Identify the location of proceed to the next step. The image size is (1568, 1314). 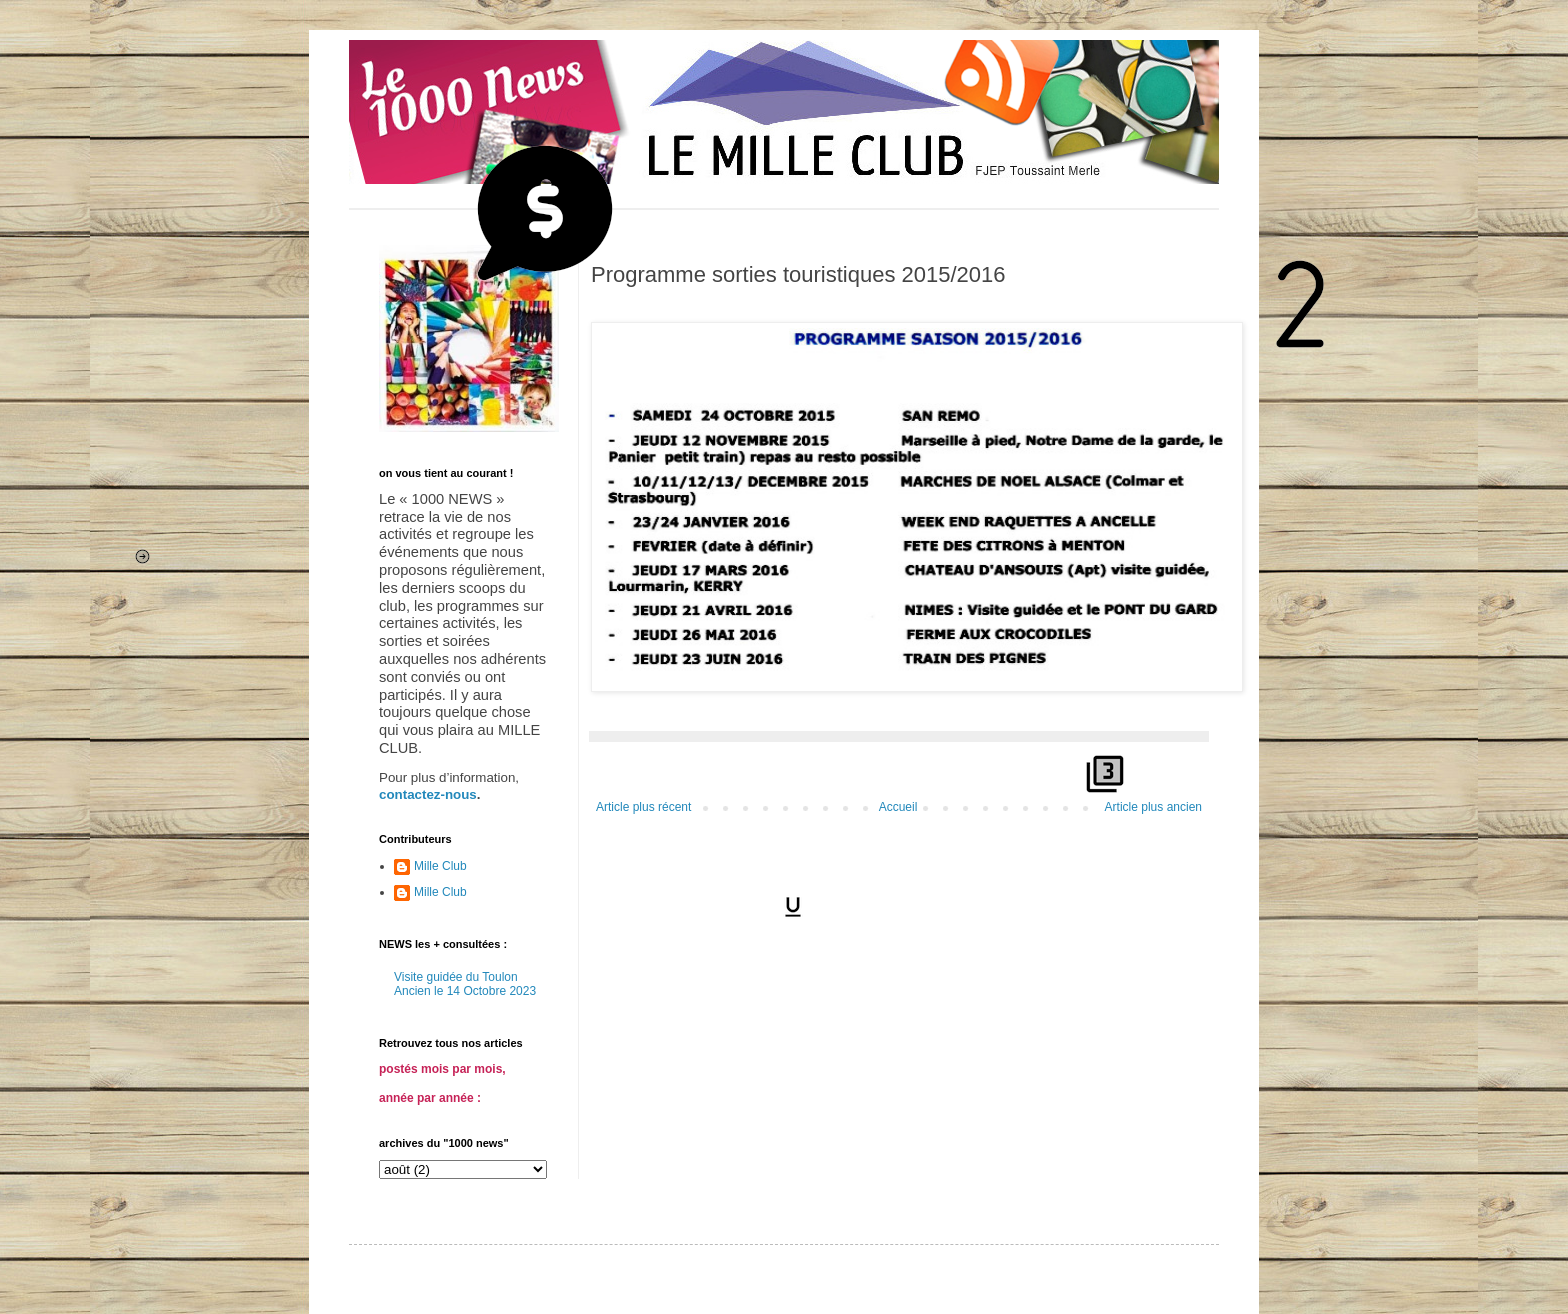
(142, 556).